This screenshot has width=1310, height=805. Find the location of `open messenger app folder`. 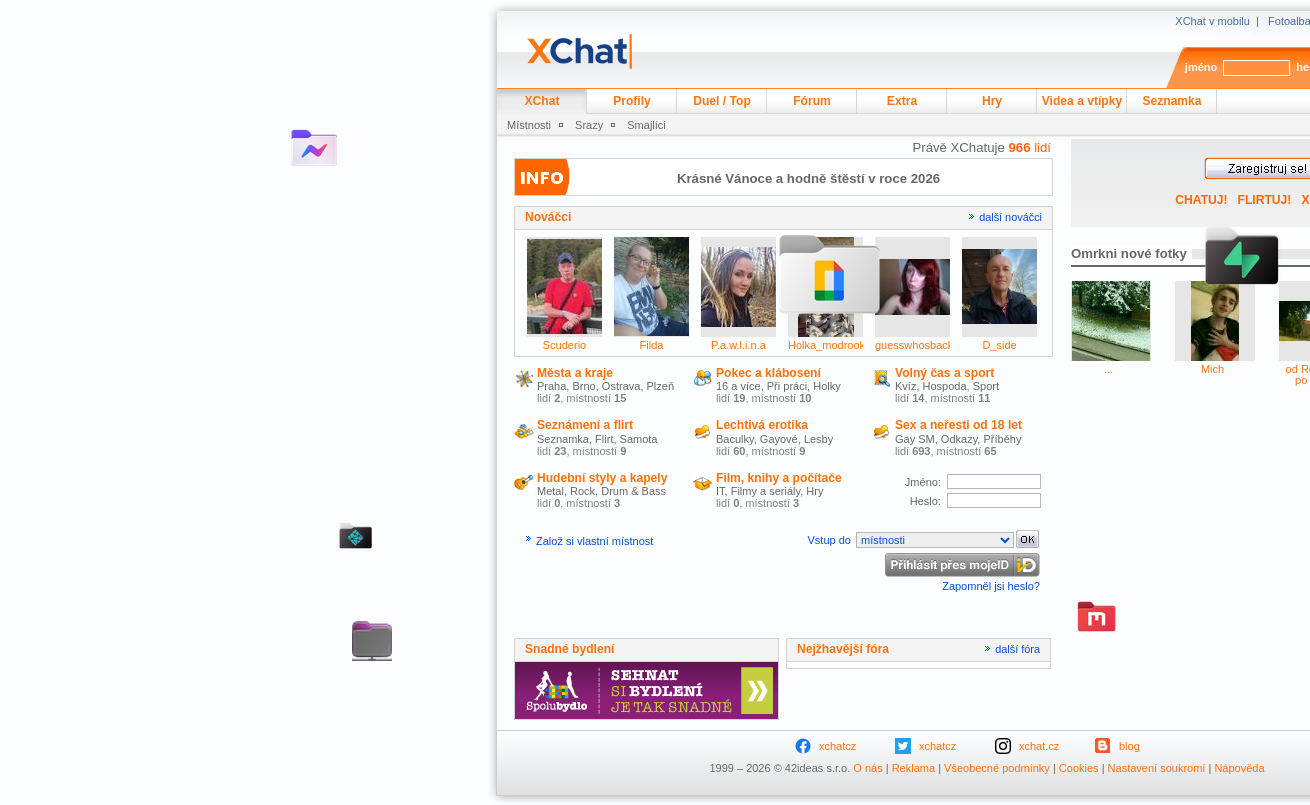

open messenger app folder is located at coordinates (314, 149).